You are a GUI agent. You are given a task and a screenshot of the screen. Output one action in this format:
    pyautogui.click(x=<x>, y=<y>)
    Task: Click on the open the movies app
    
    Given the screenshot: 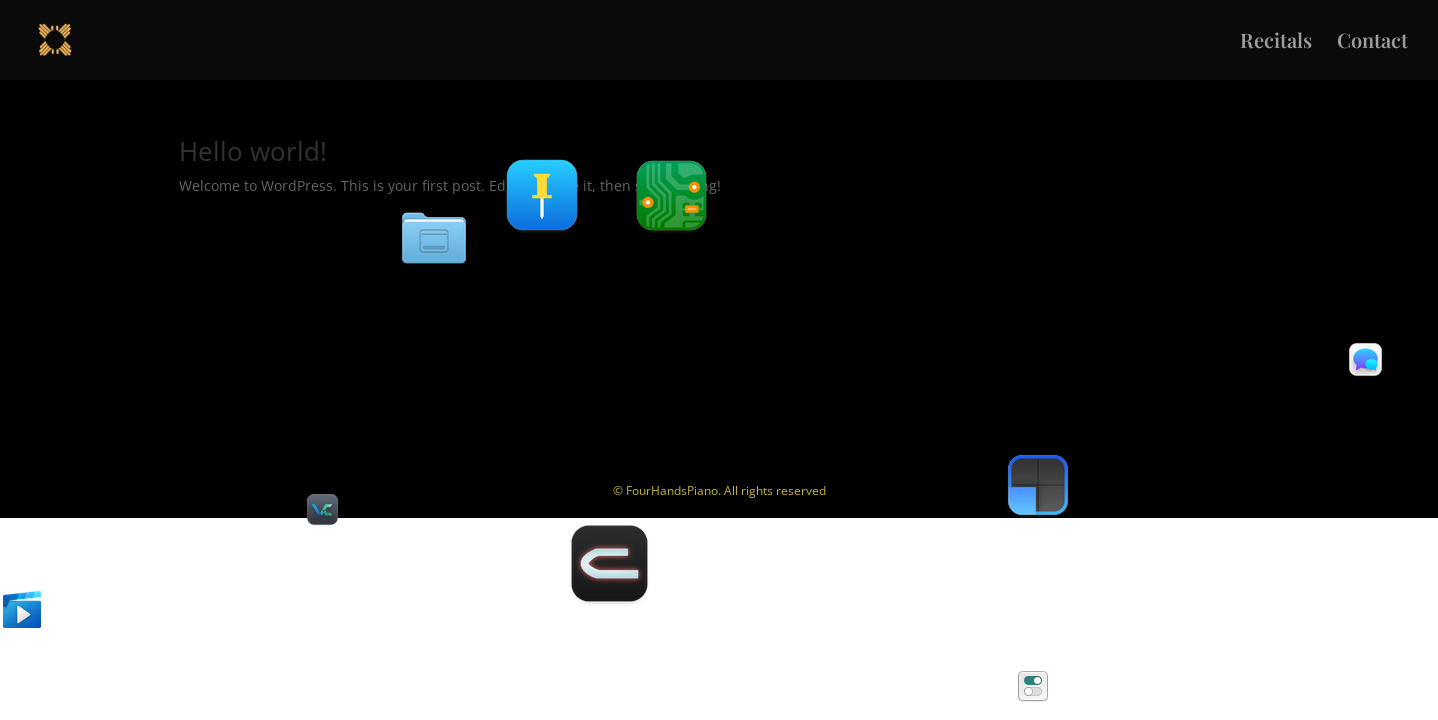 What is the action you would take?
    pyautogui.click(x=22, y=609)
    